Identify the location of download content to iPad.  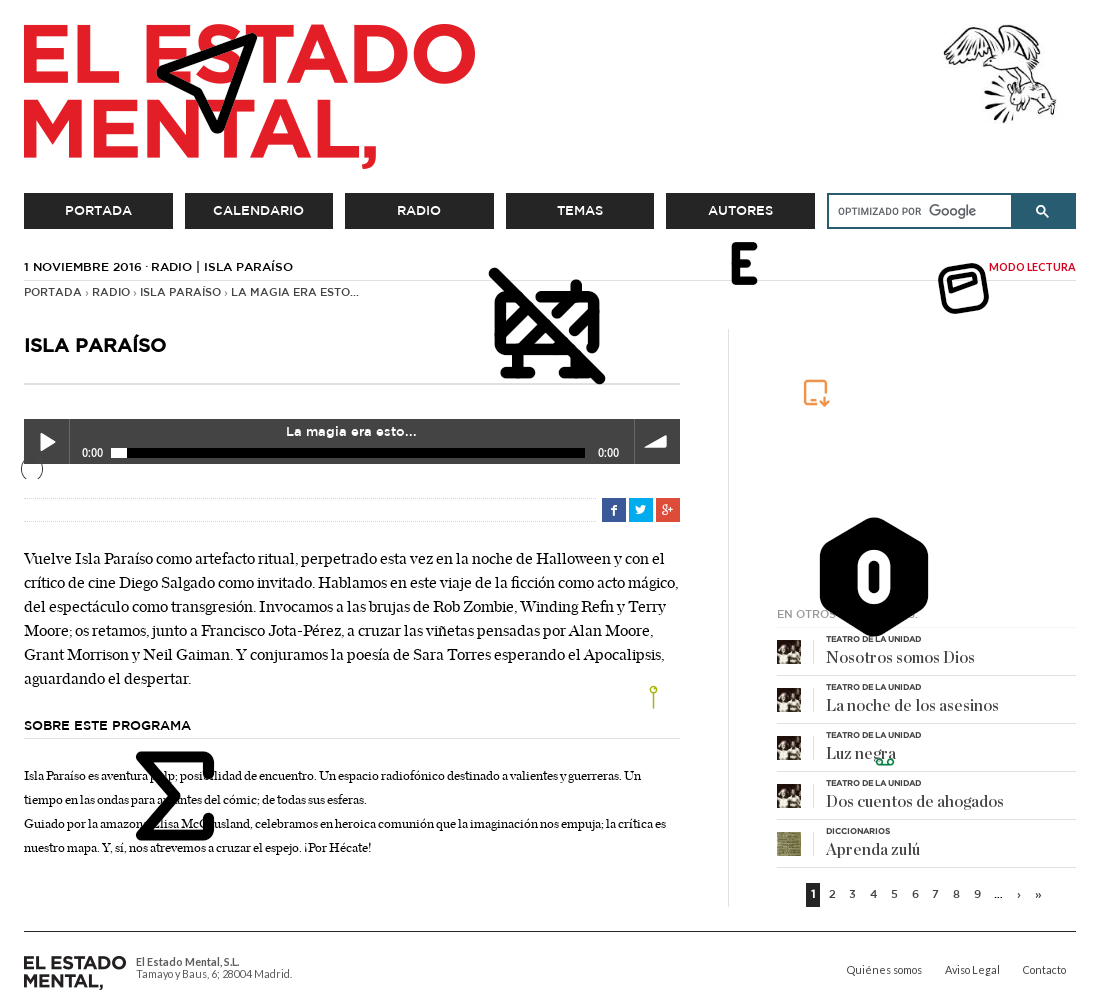
(815, 392).